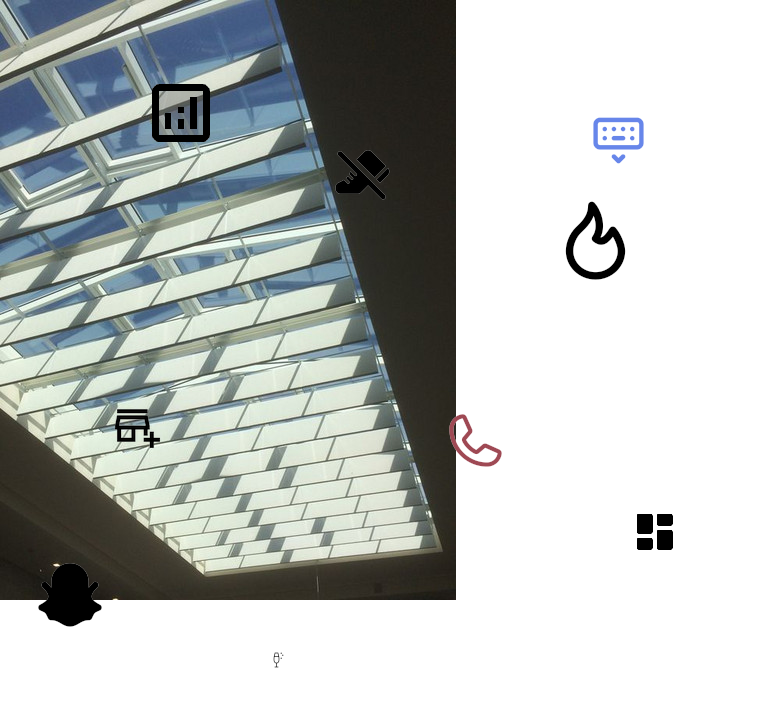 This screenshot has height=720, width=768. What do you see at coordinates (595, 242) in the screenshot?
I see `view trending or hot content` at bounding box center [595, 242].